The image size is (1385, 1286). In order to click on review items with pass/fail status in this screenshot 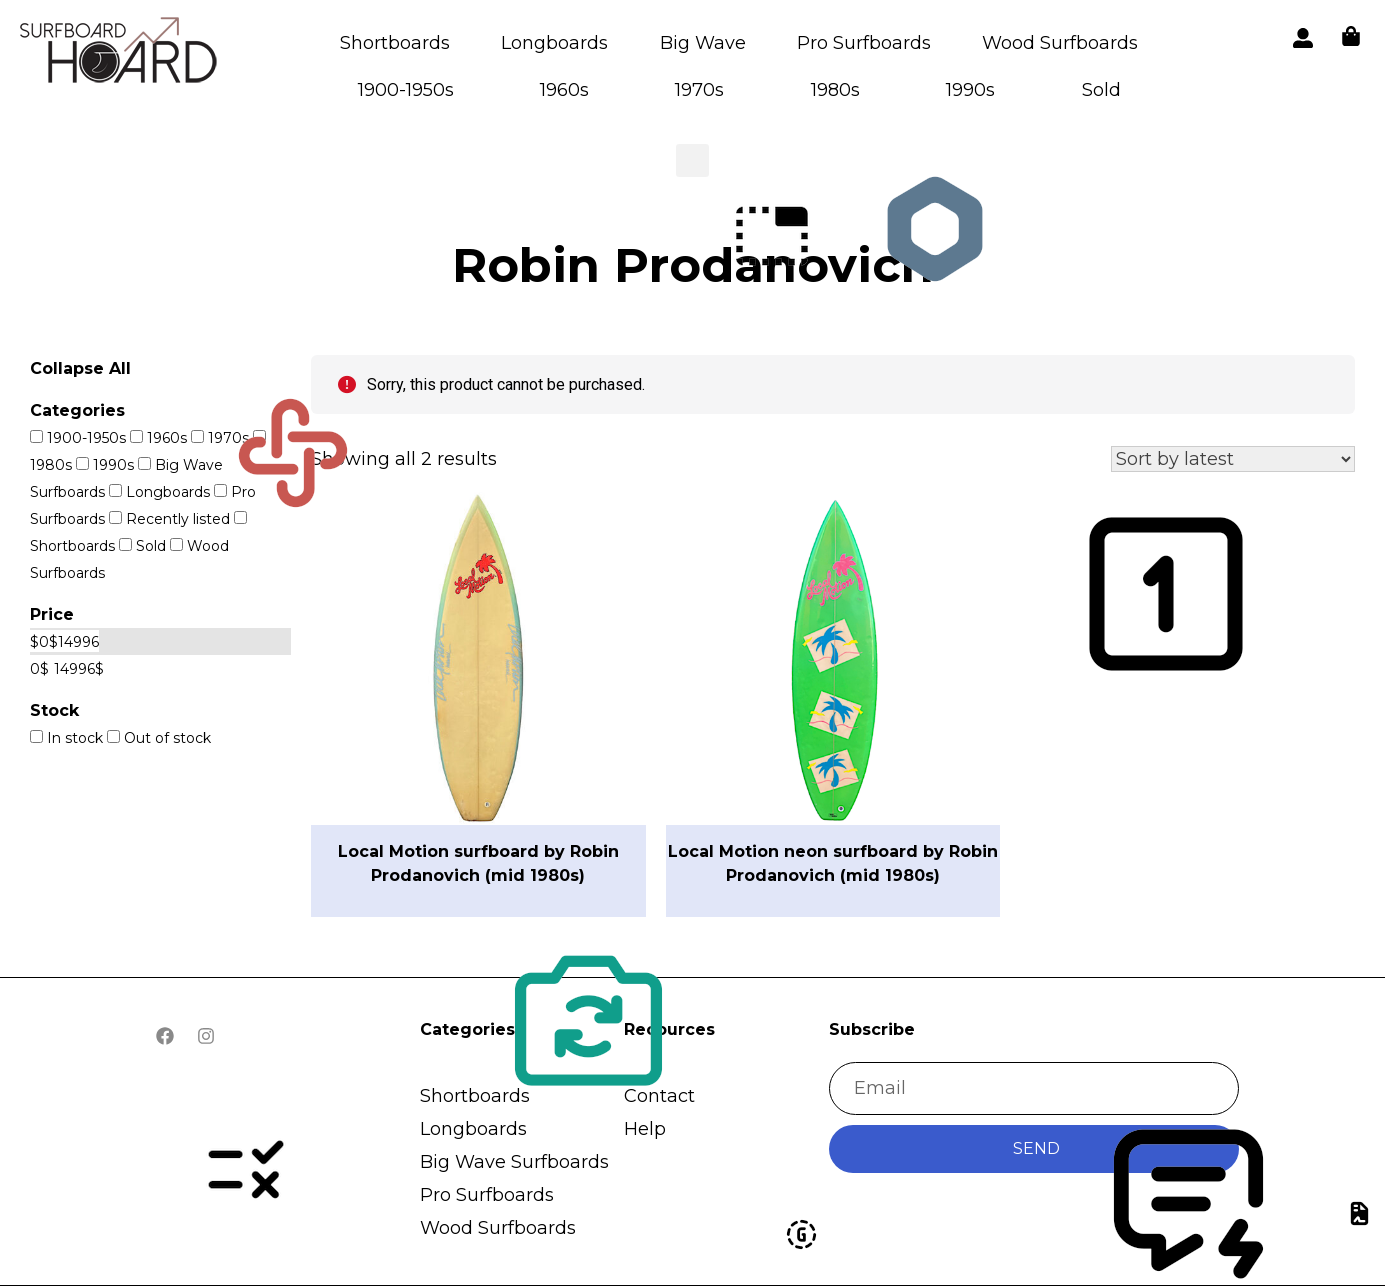, I will do `click(246, 1169)`.